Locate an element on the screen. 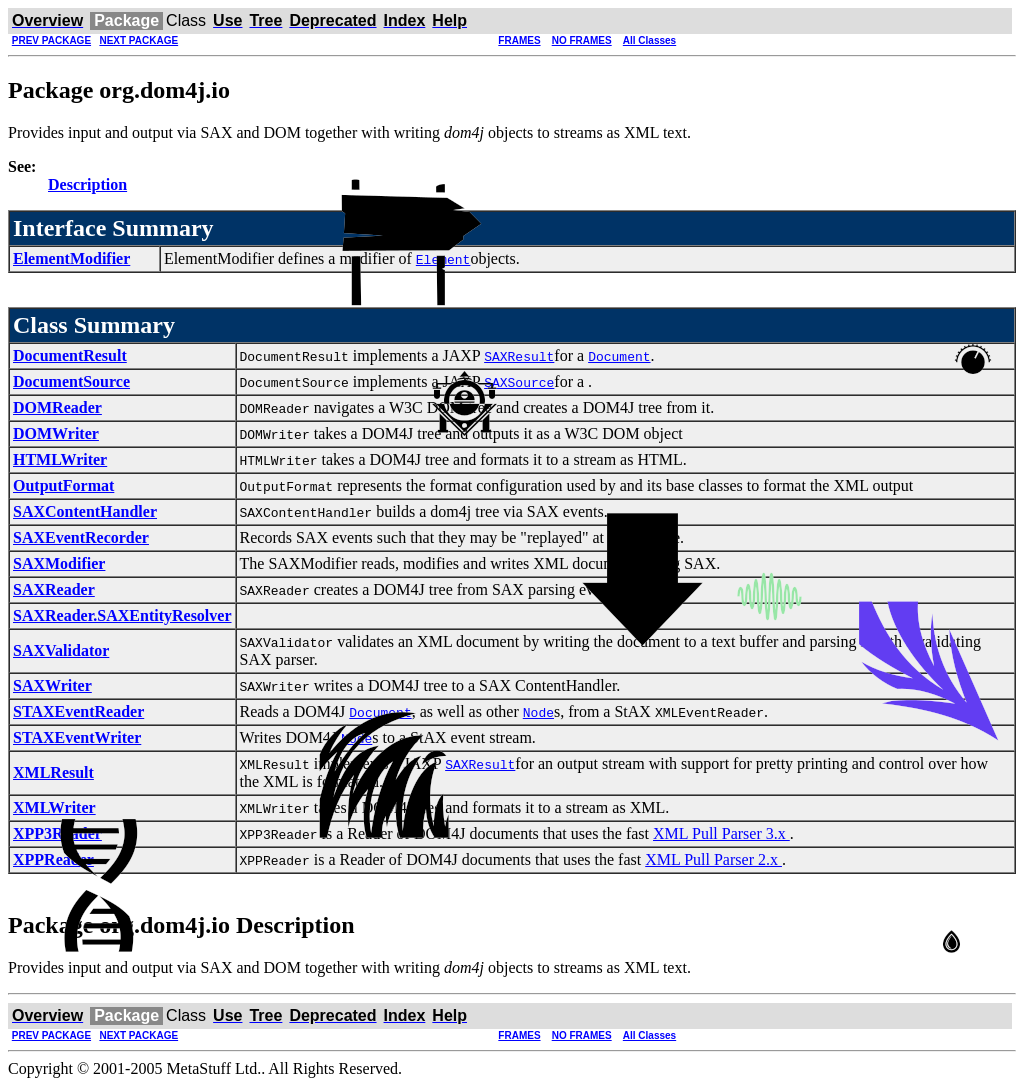 Image resolution: width=1024 pixels, height=1086 pixels. adjust audio amplitude or volume levels is located at coordinates (769, 596).